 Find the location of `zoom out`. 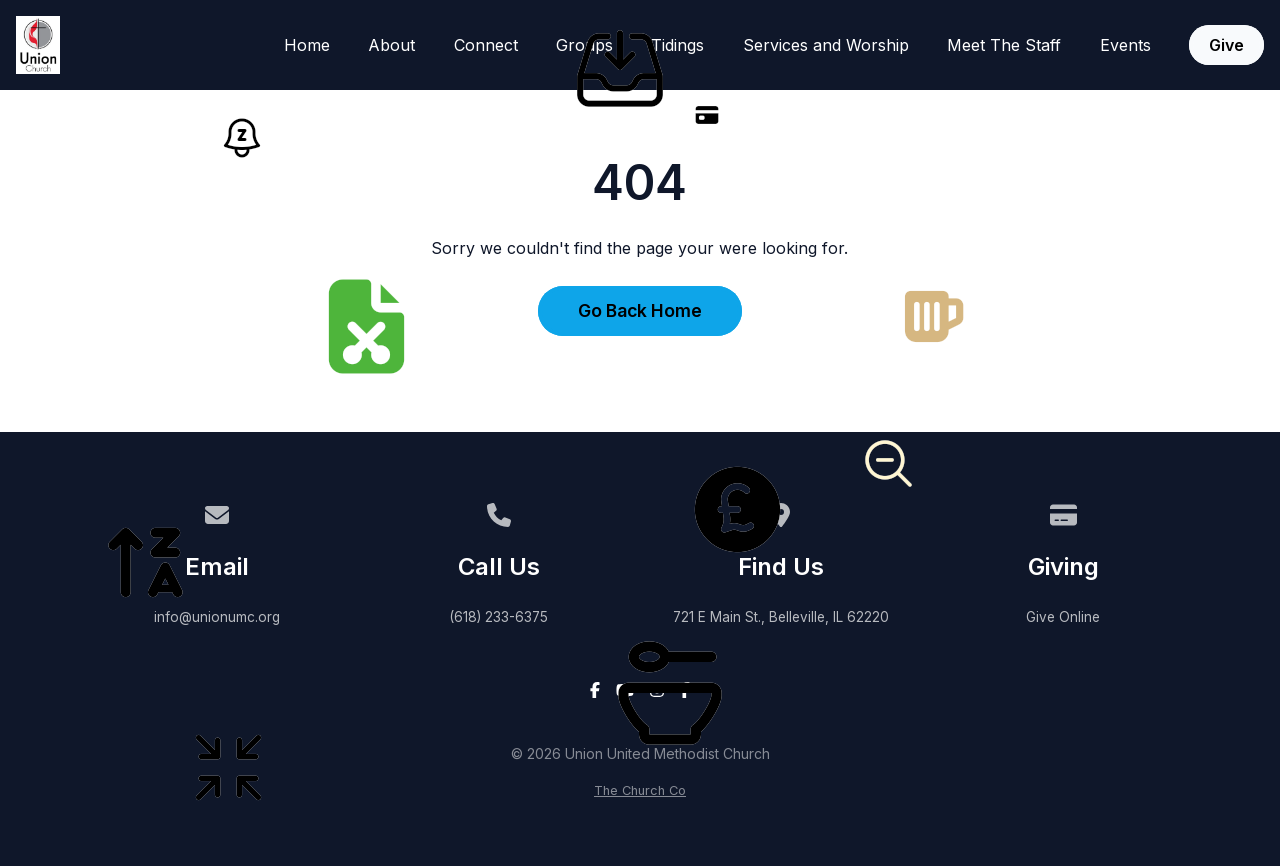

zoom out is located at coordinates (888, 463).